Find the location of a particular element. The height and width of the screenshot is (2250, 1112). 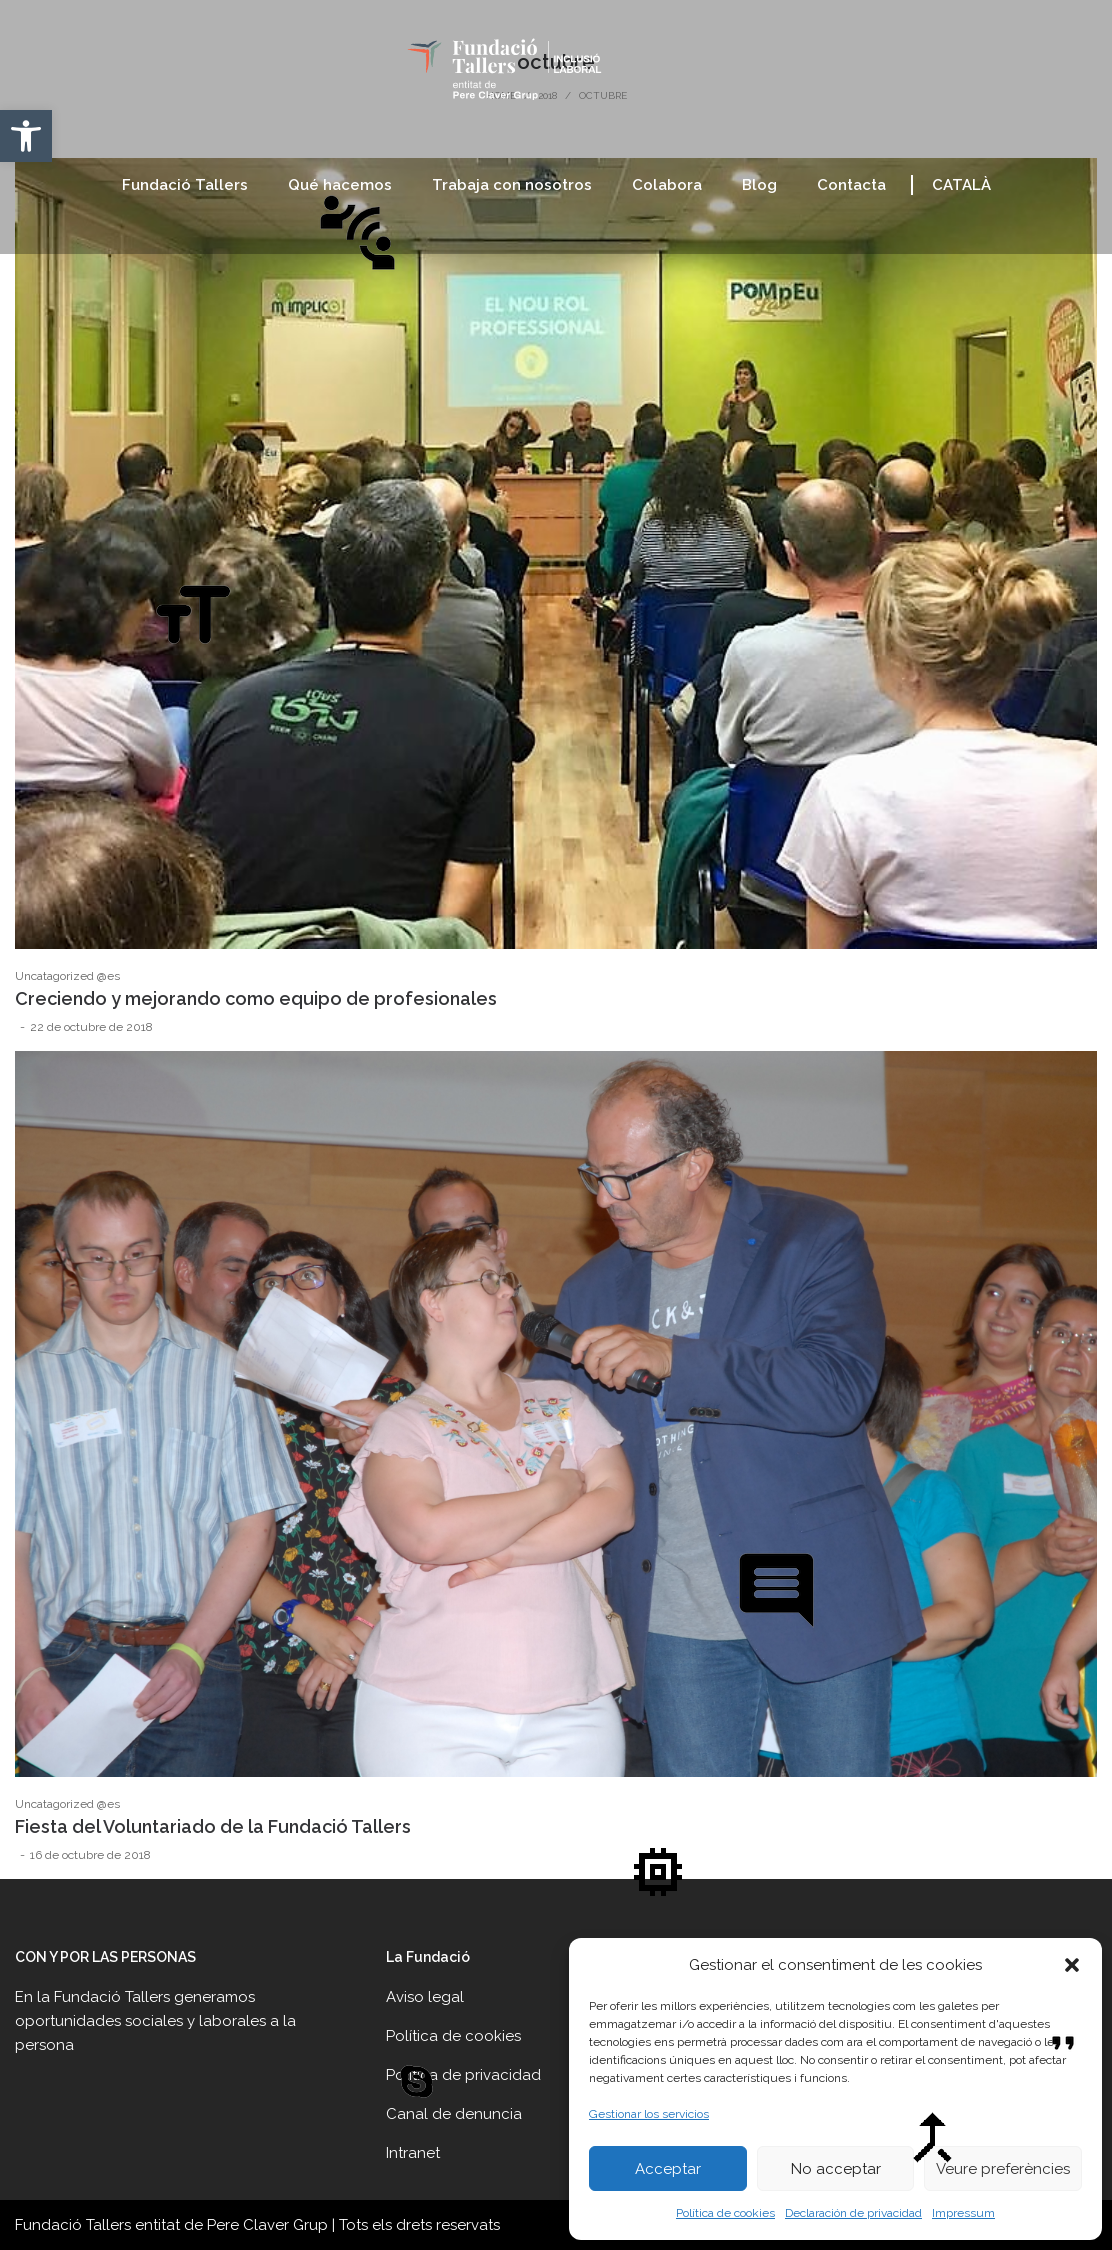

adjust text size settings is located at coordinates (191, 616).